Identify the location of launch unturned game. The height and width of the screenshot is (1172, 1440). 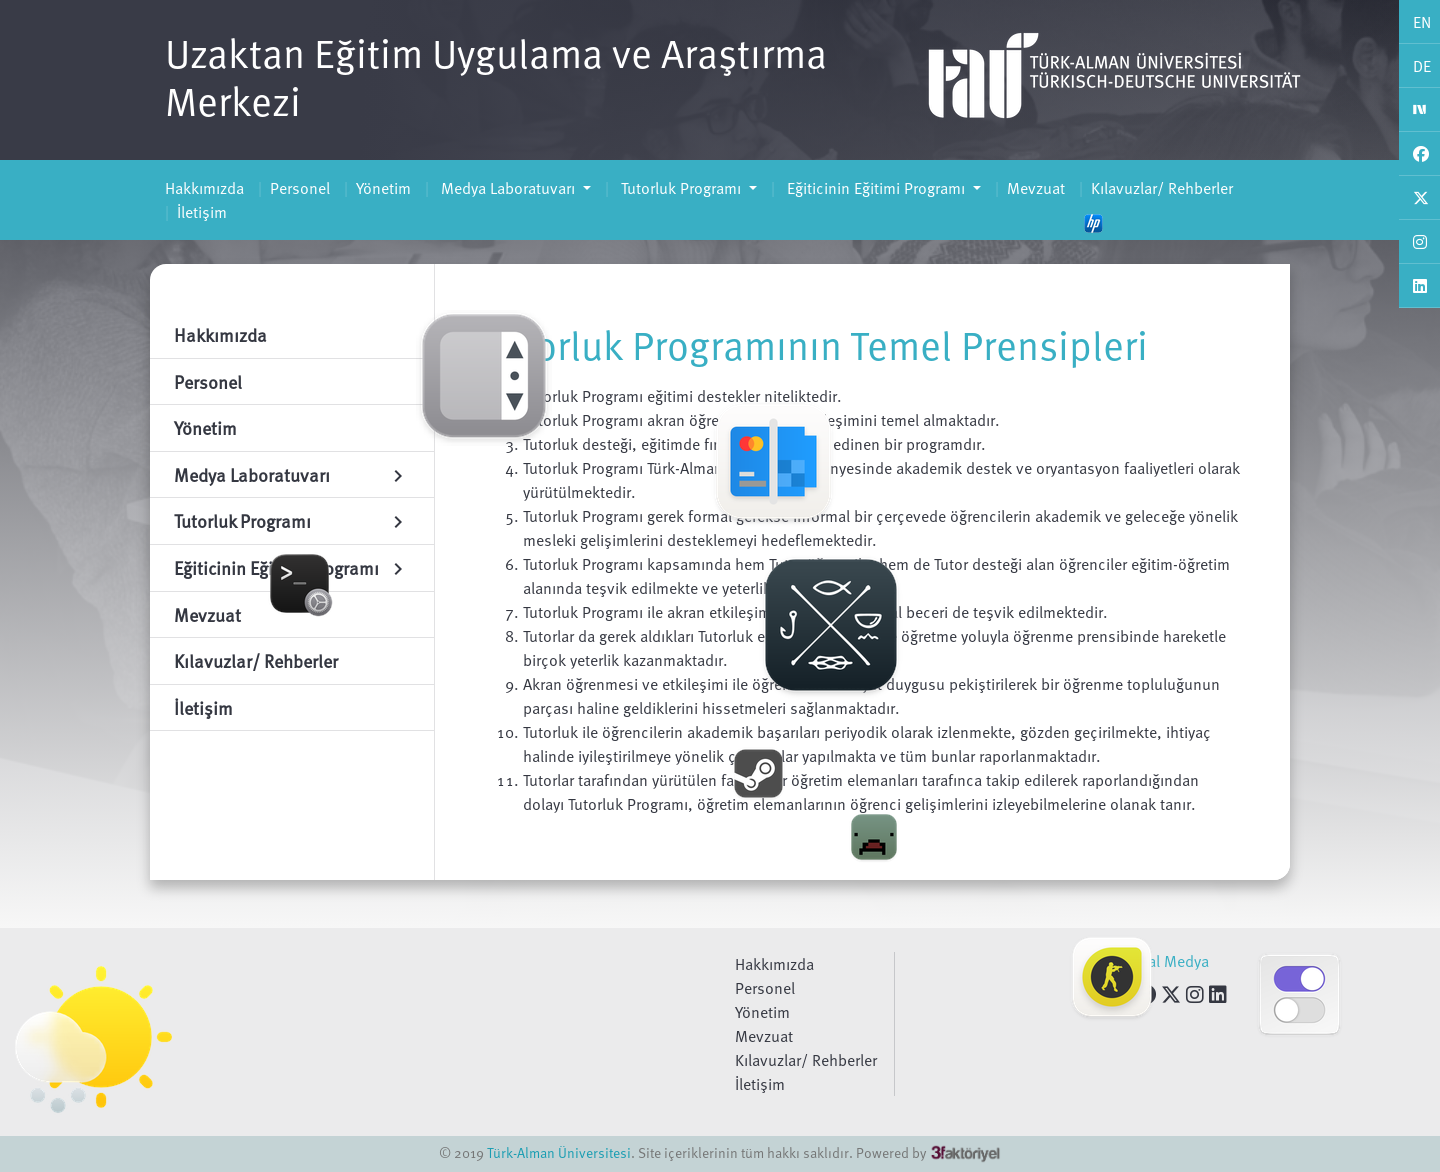
(874, 837).